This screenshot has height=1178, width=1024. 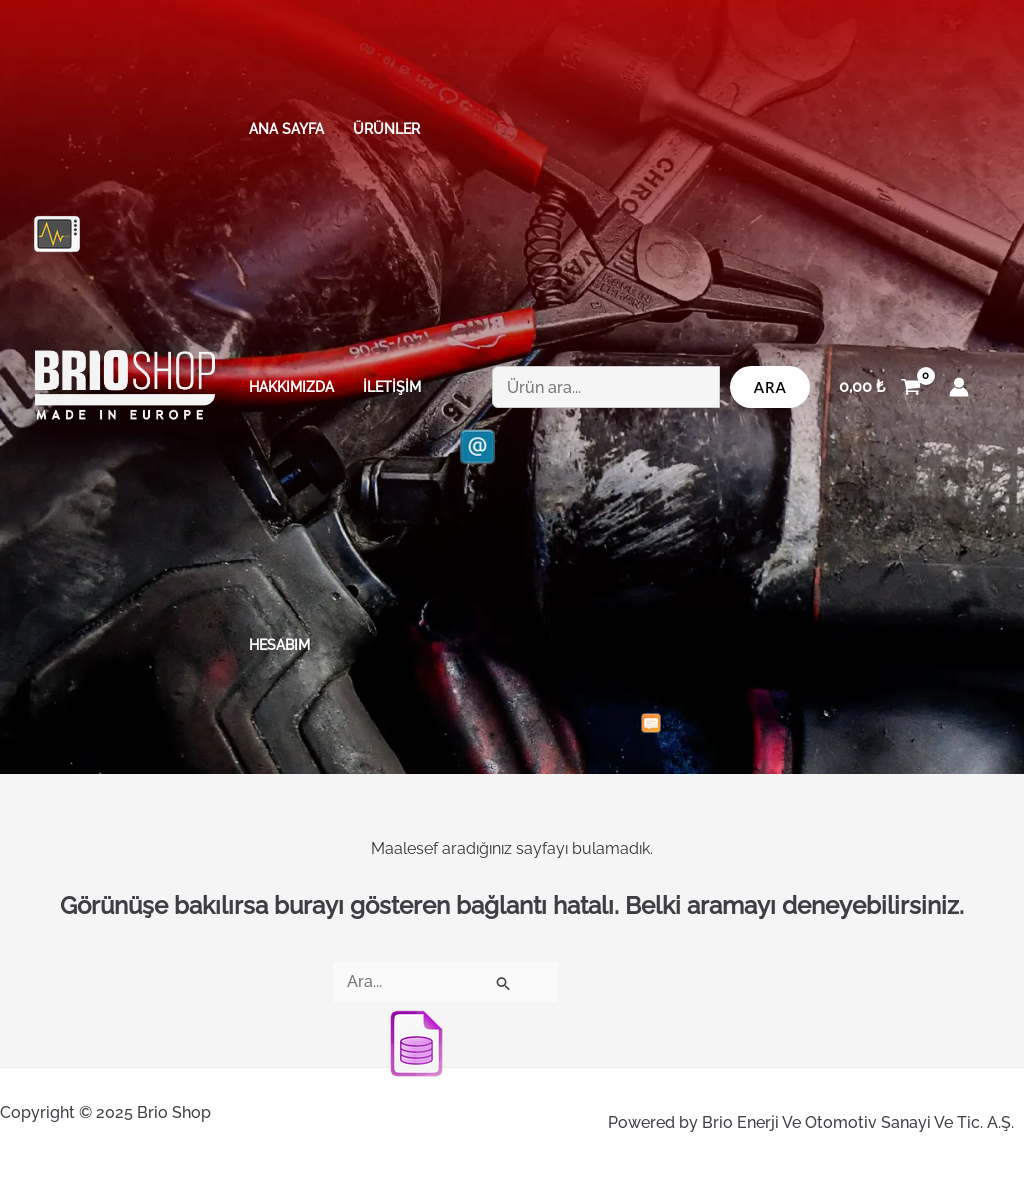 I want to click on open a database file, so click(x=416, y=1043).